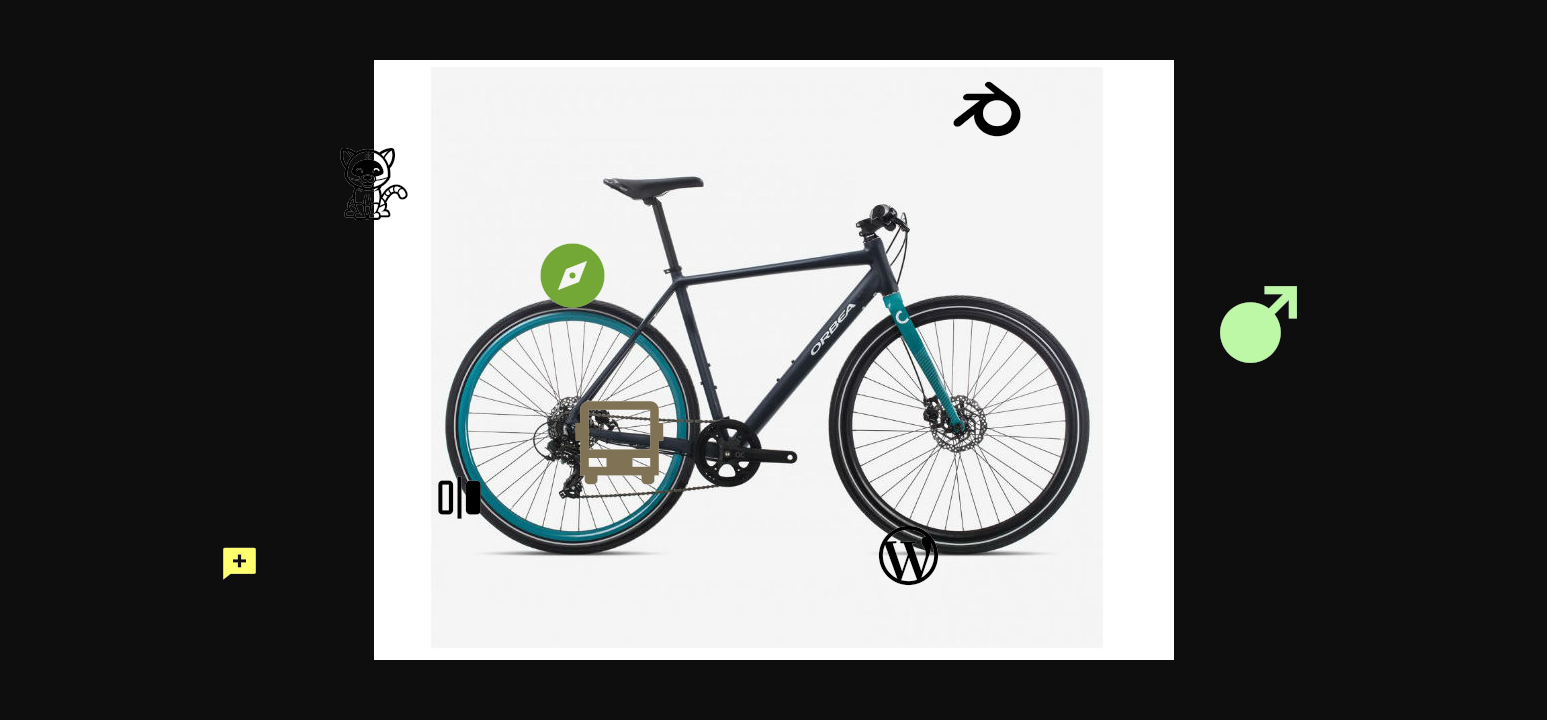 The width and height of the screenshot is (1547, 720). What do you see at coordinates (572, 275) in the screenshot?
I see `open compass or navigation app` at bounding box center [572, 275].